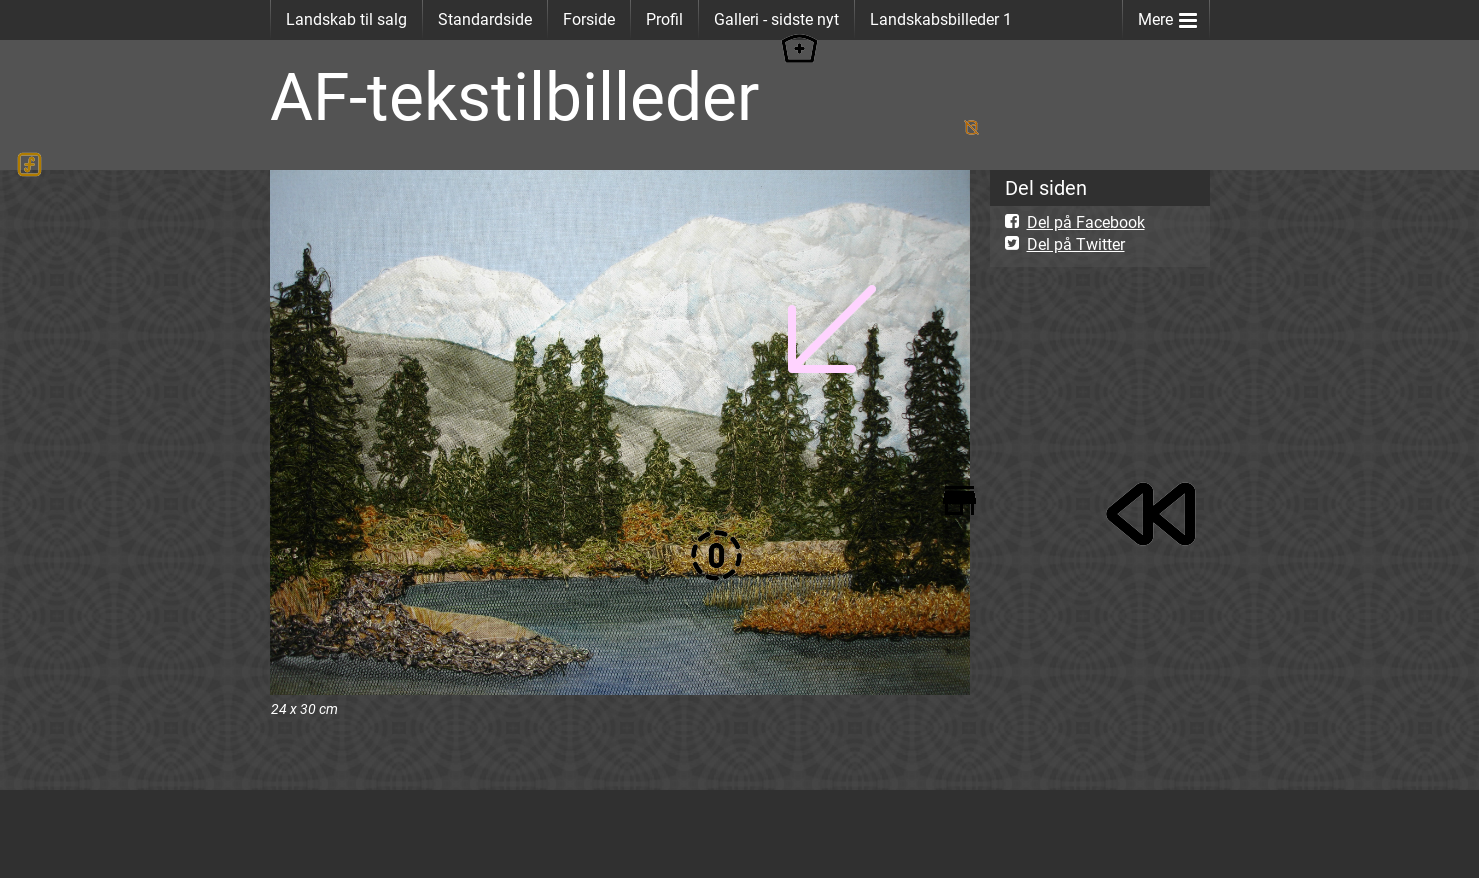 The image size is (1479, 878). I want to click on find nearby stores or shopping locations, so click(959, 500).